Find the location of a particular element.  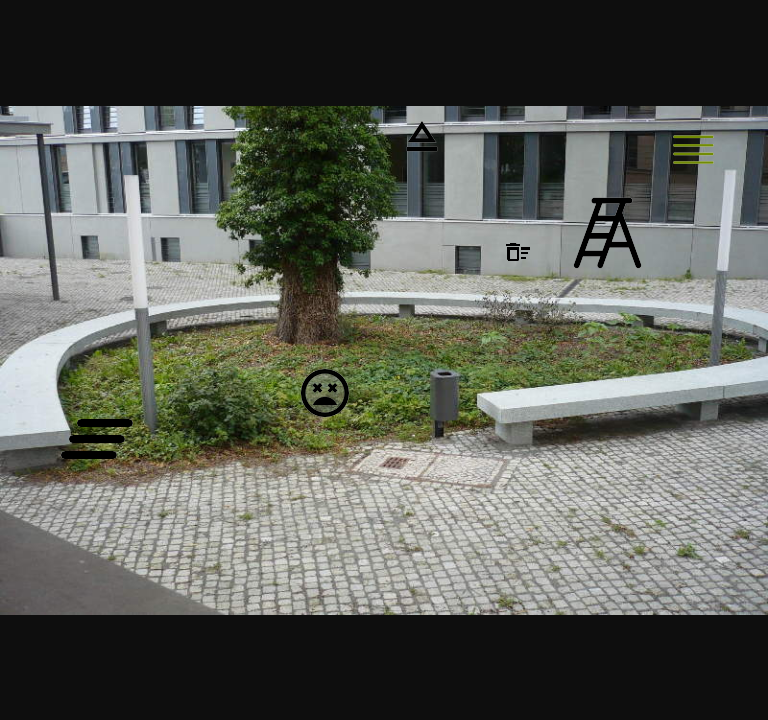

clear all items from a list is located at coordinates (97, 439).